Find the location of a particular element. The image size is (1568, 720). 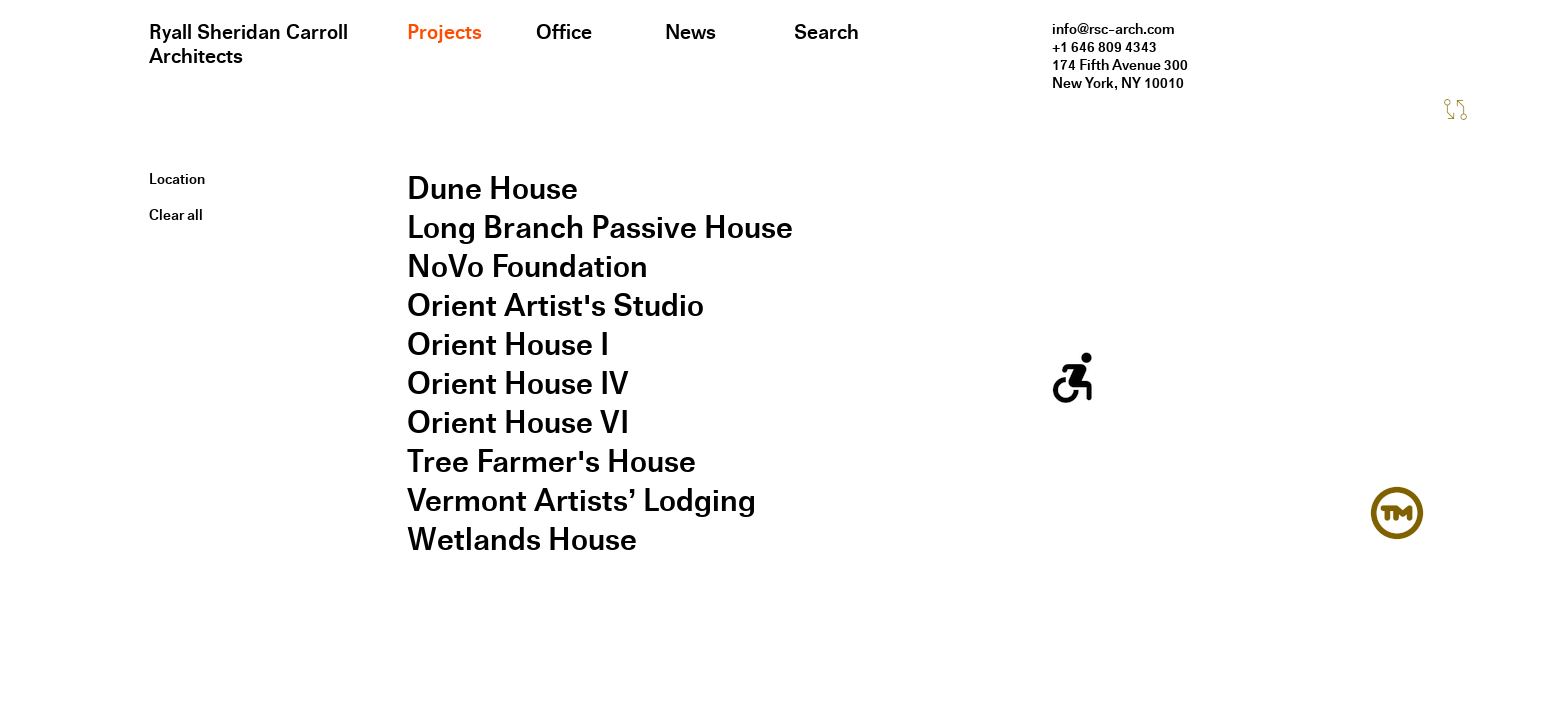

view file differences in version control is located at coordinates (1455, 109).